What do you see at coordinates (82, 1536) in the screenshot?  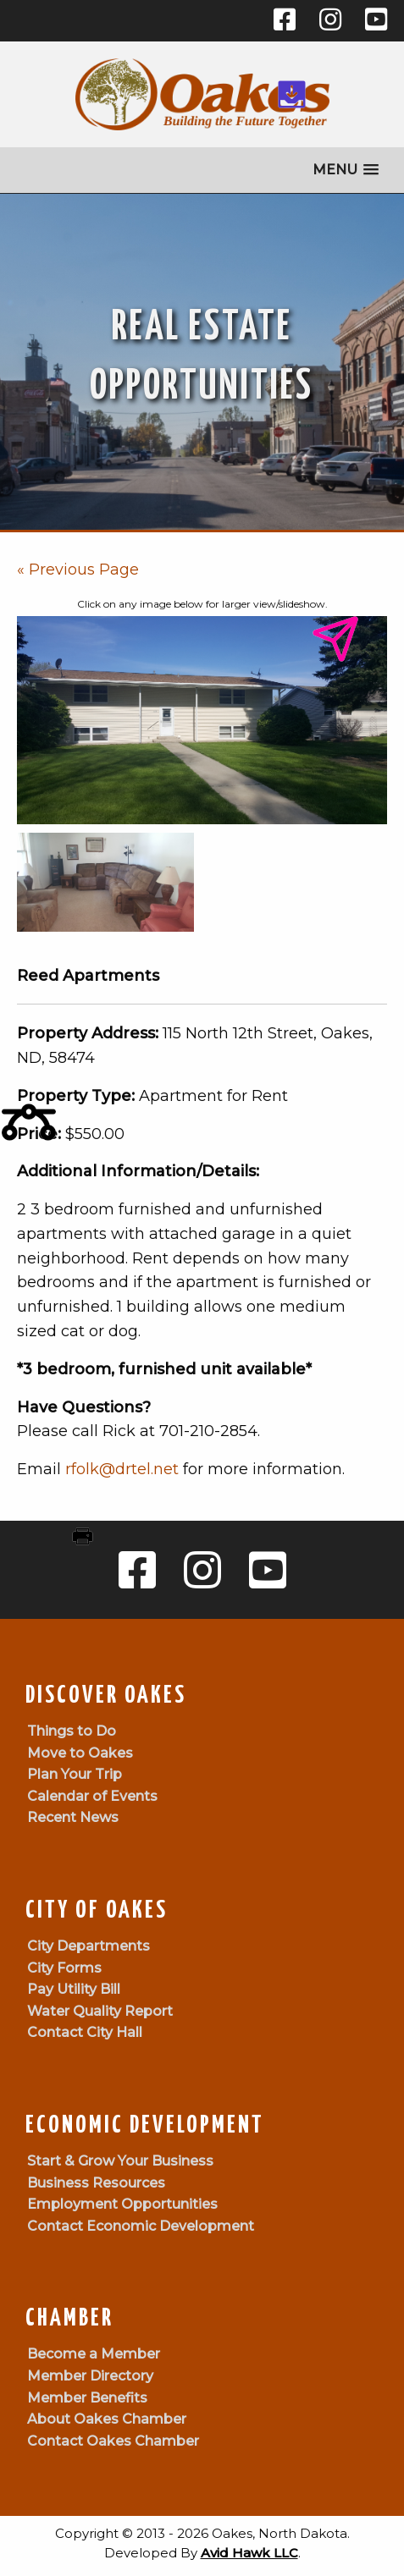 I see `print the current document` at bounding box center [82, 1536].